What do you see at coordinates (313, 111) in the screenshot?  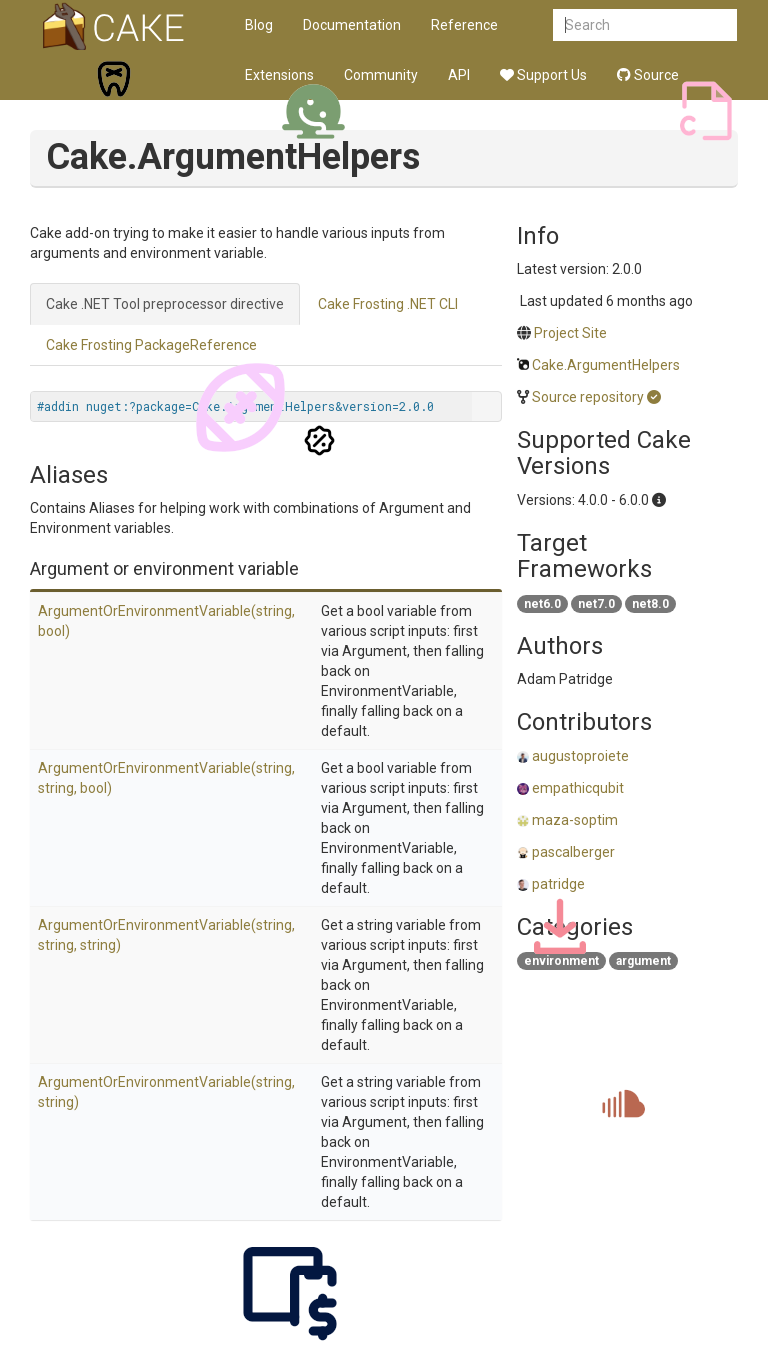 I see `indicates something is overwhelmed or struggling` at bounding box center [313, 111].